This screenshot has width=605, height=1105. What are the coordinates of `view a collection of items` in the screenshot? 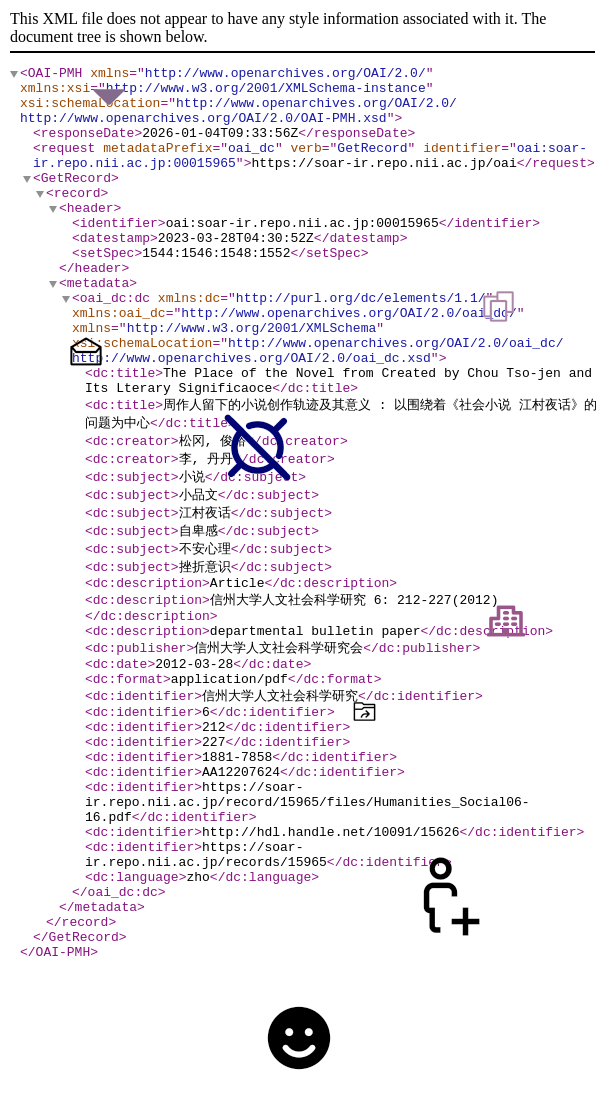 It's located at (498, 306).